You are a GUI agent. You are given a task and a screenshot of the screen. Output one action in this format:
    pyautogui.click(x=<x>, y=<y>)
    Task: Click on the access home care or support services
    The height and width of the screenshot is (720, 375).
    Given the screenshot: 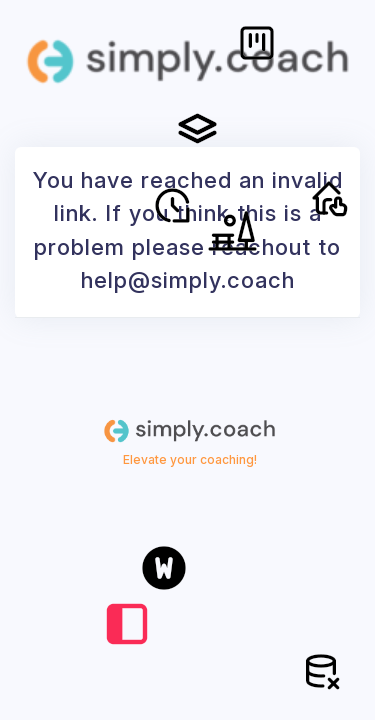 What is the action you would take?
    pyautogui.click(x=329, y=198)
    